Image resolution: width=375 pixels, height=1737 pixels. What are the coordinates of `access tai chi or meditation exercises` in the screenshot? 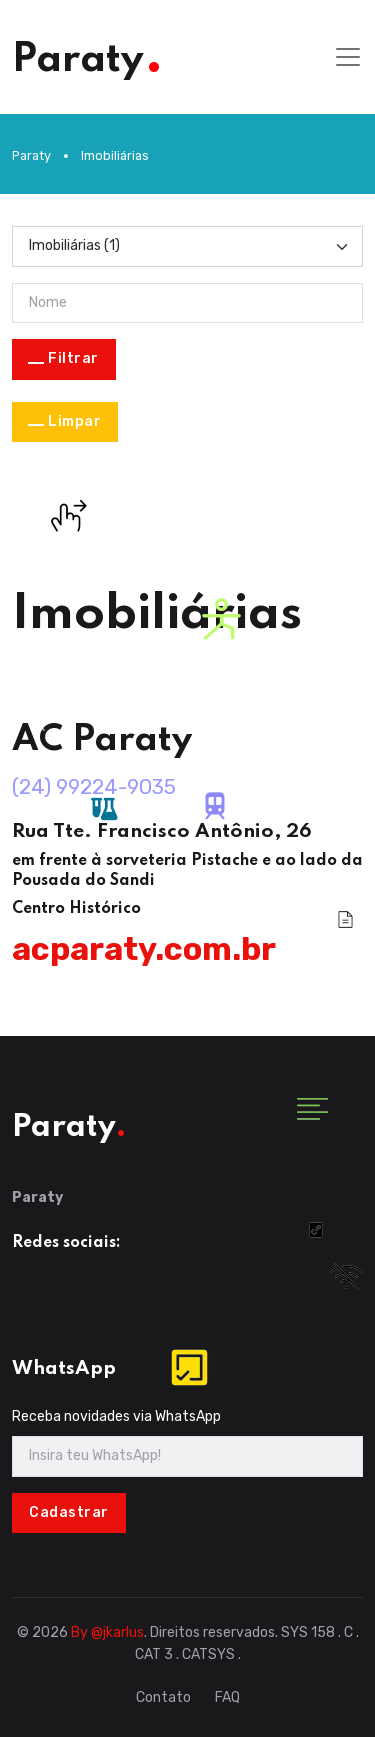 It's located at (221, 620).